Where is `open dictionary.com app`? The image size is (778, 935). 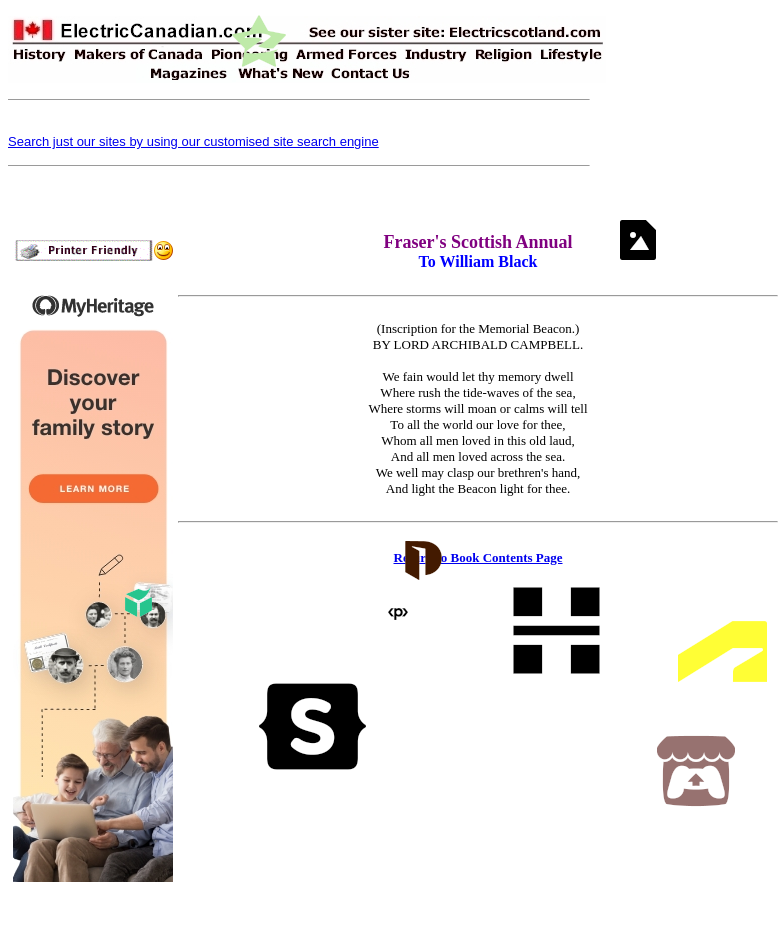 open dictionary.com app is located at coordinates (423, 560).